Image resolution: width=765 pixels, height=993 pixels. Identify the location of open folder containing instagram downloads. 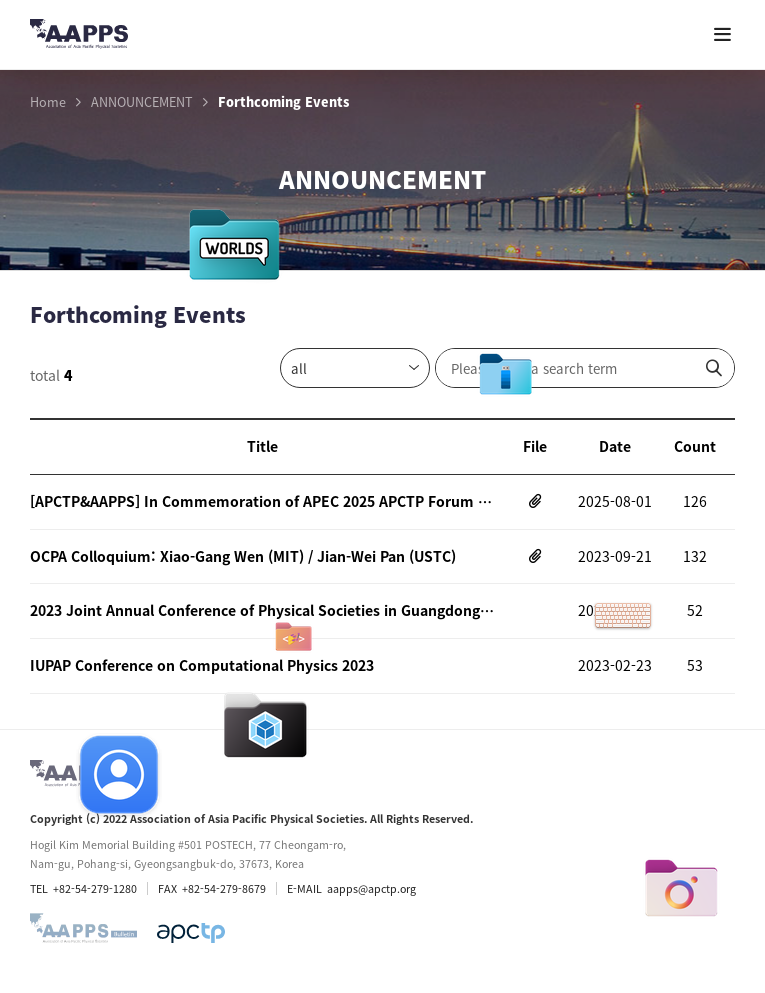
(681, 890).